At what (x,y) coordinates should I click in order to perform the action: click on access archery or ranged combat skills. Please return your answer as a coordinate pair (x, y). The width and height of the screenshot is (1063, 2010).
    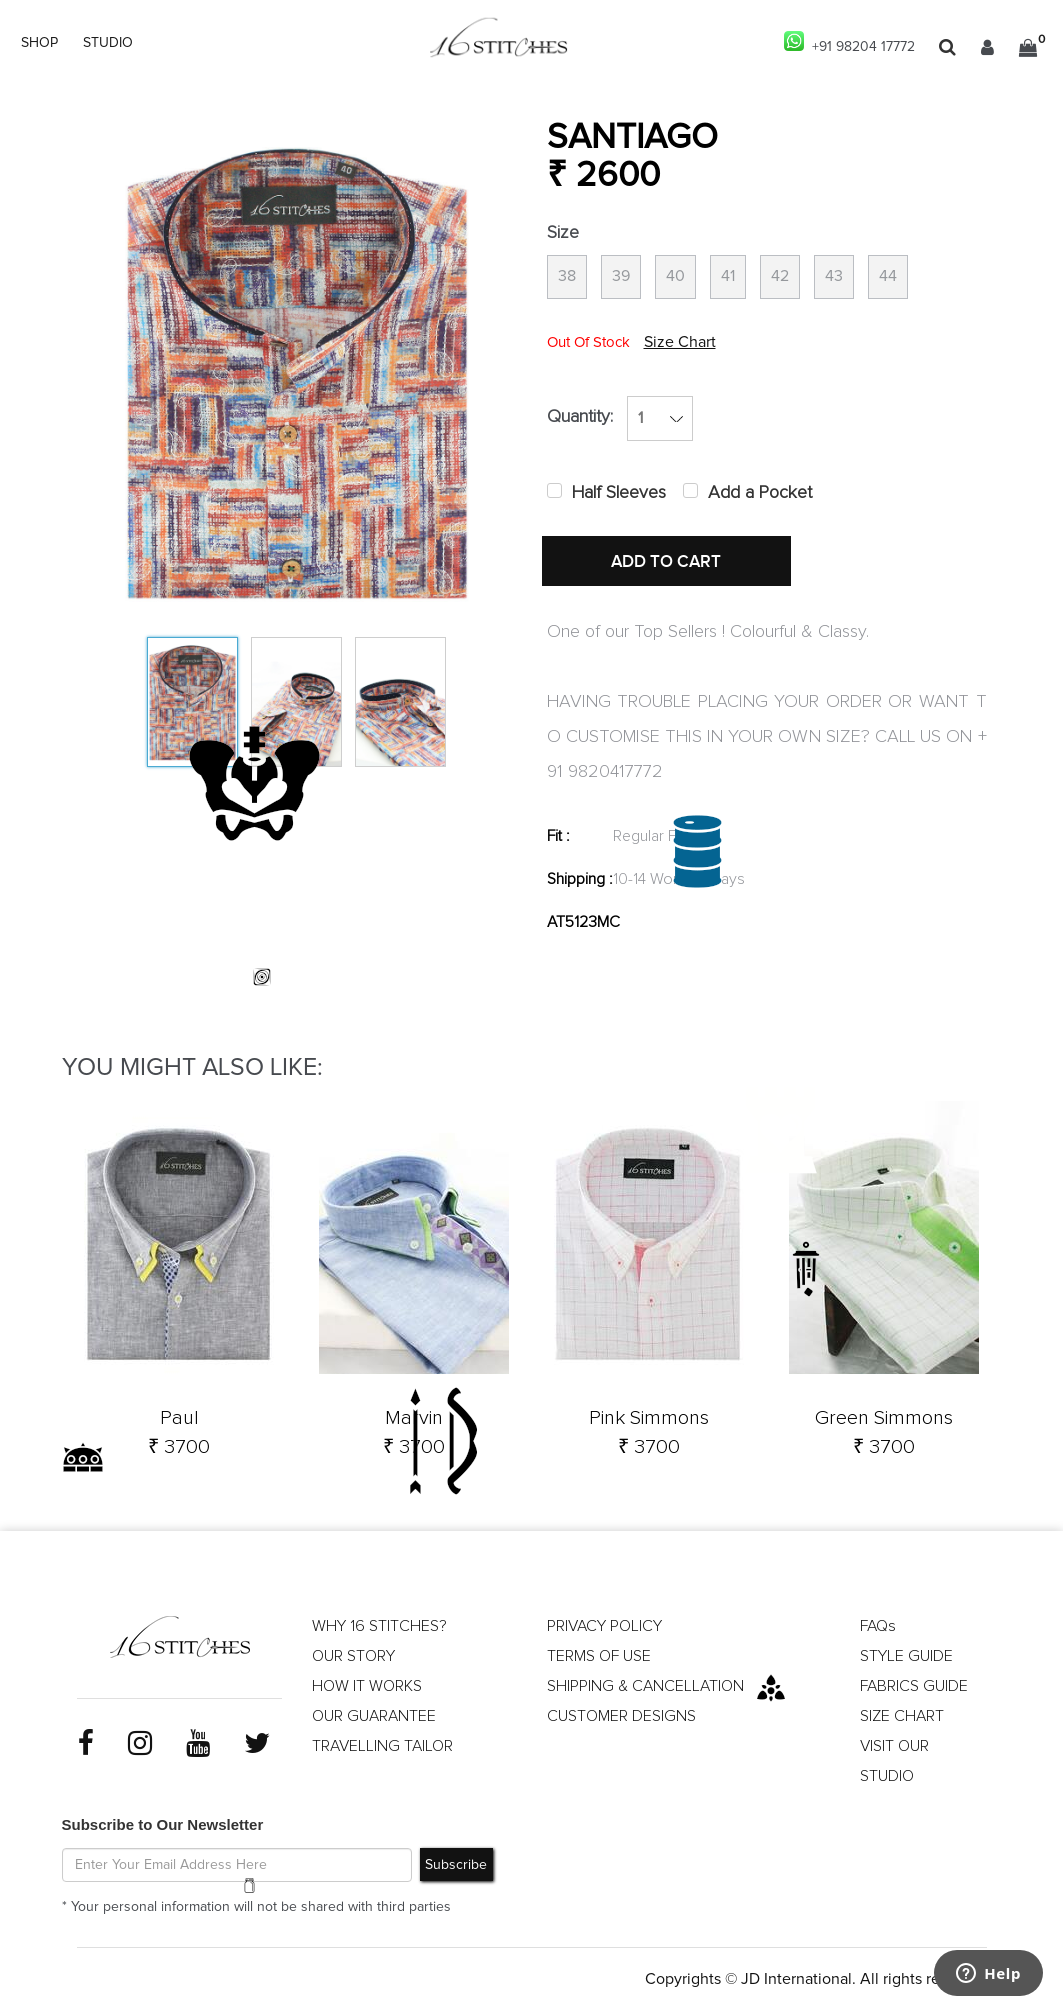
    Looking at the image, I should click on (439, 1441).